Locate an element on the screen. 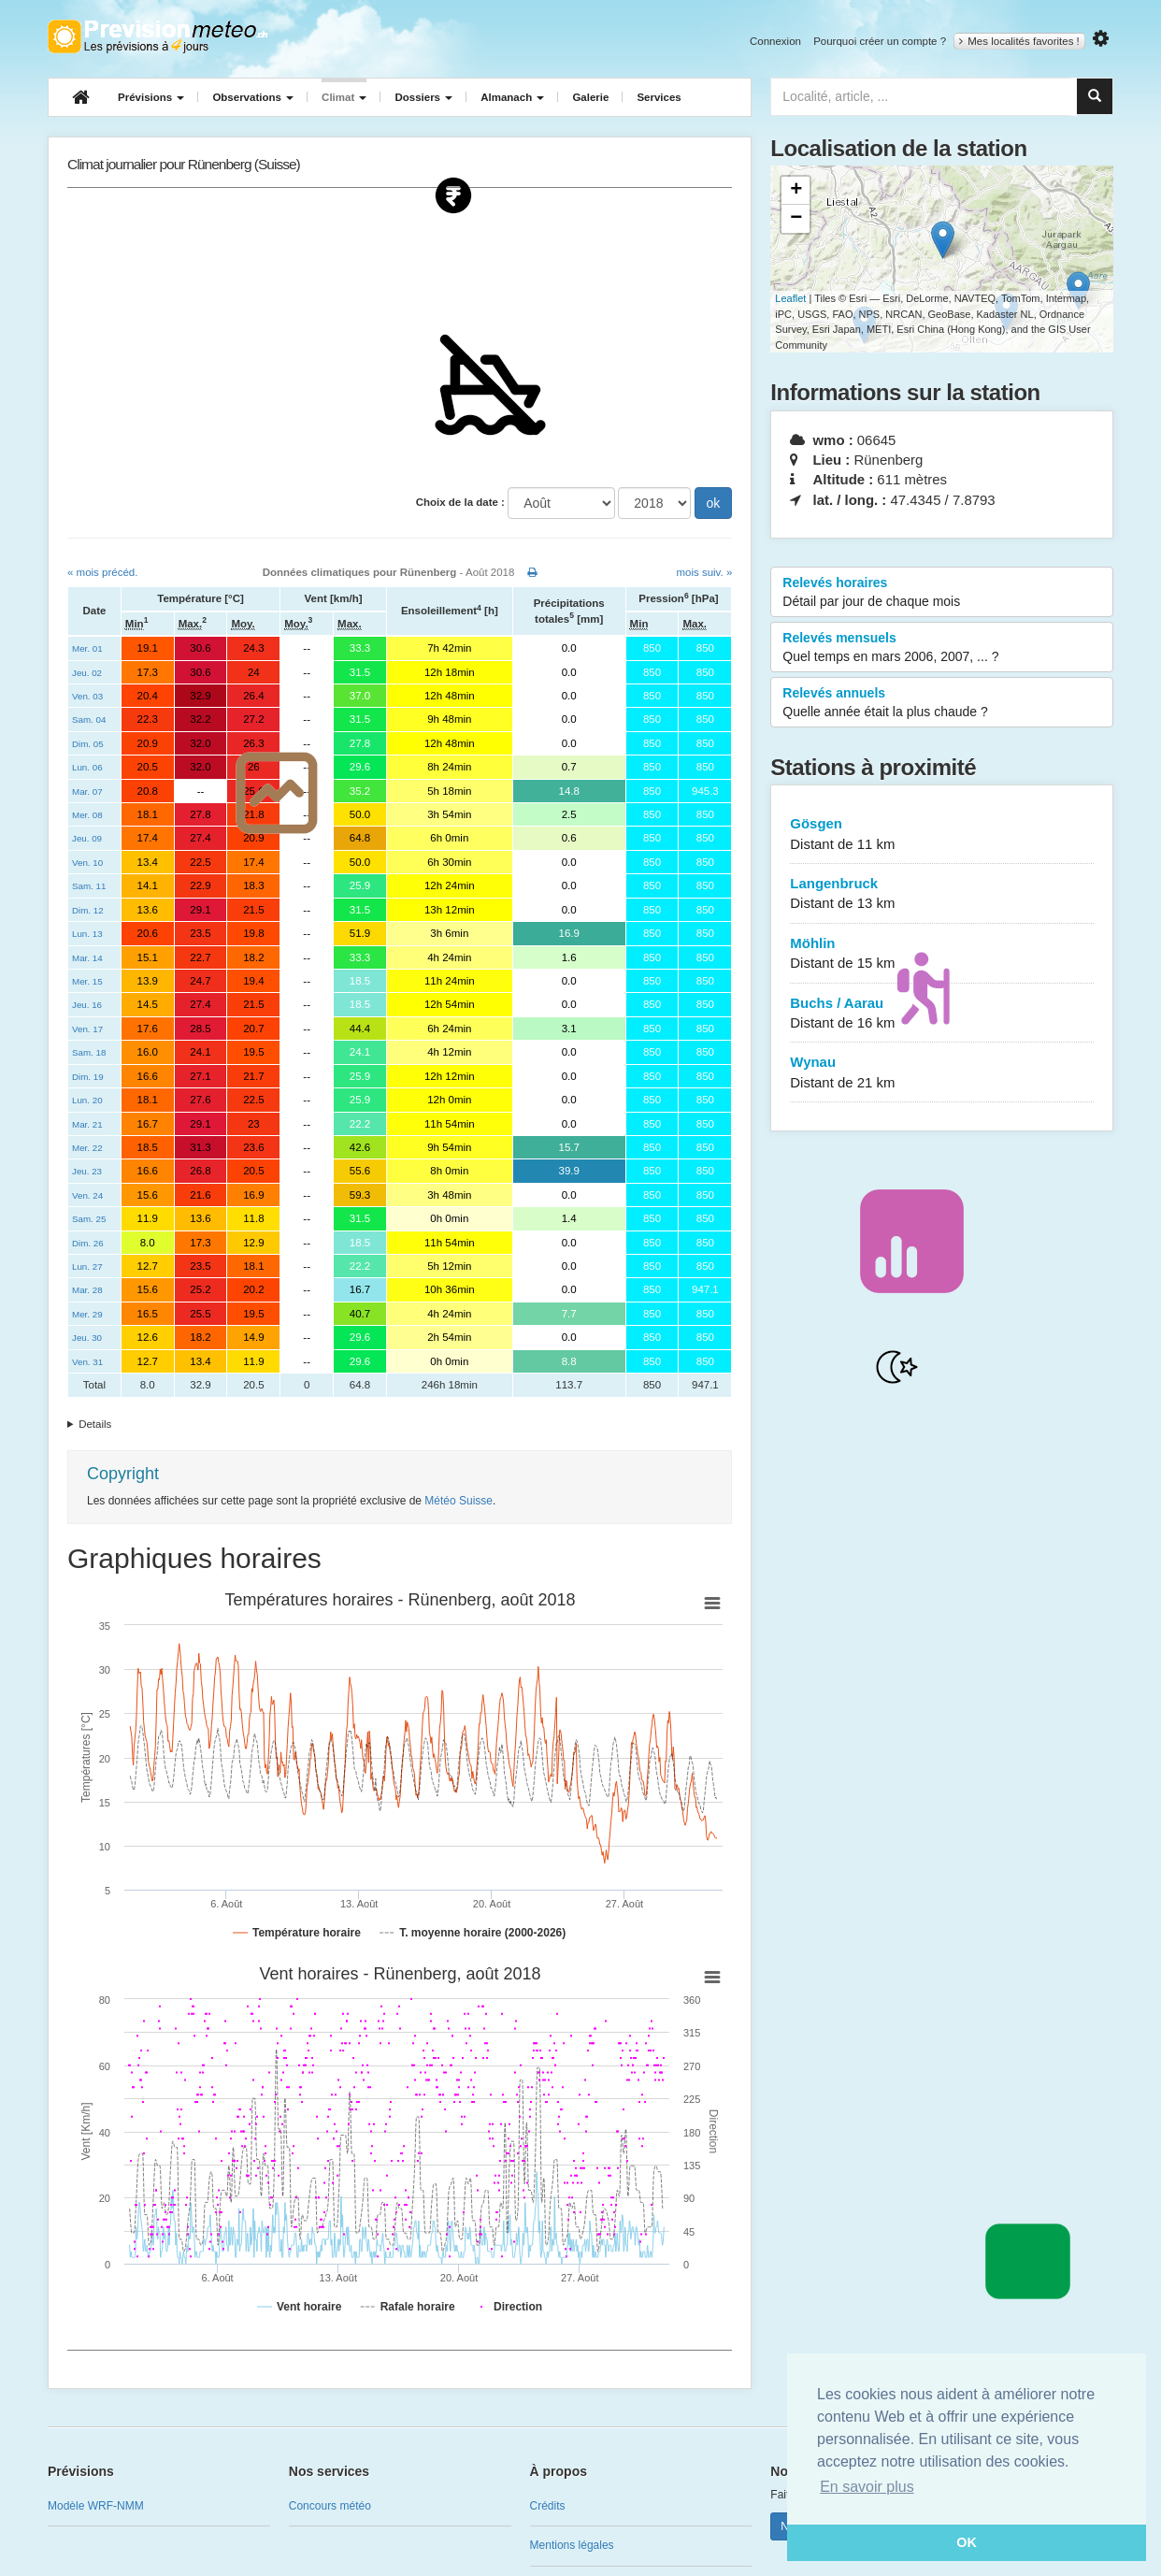  align content to bottom-left corner is located at coordinates (911, 1241).